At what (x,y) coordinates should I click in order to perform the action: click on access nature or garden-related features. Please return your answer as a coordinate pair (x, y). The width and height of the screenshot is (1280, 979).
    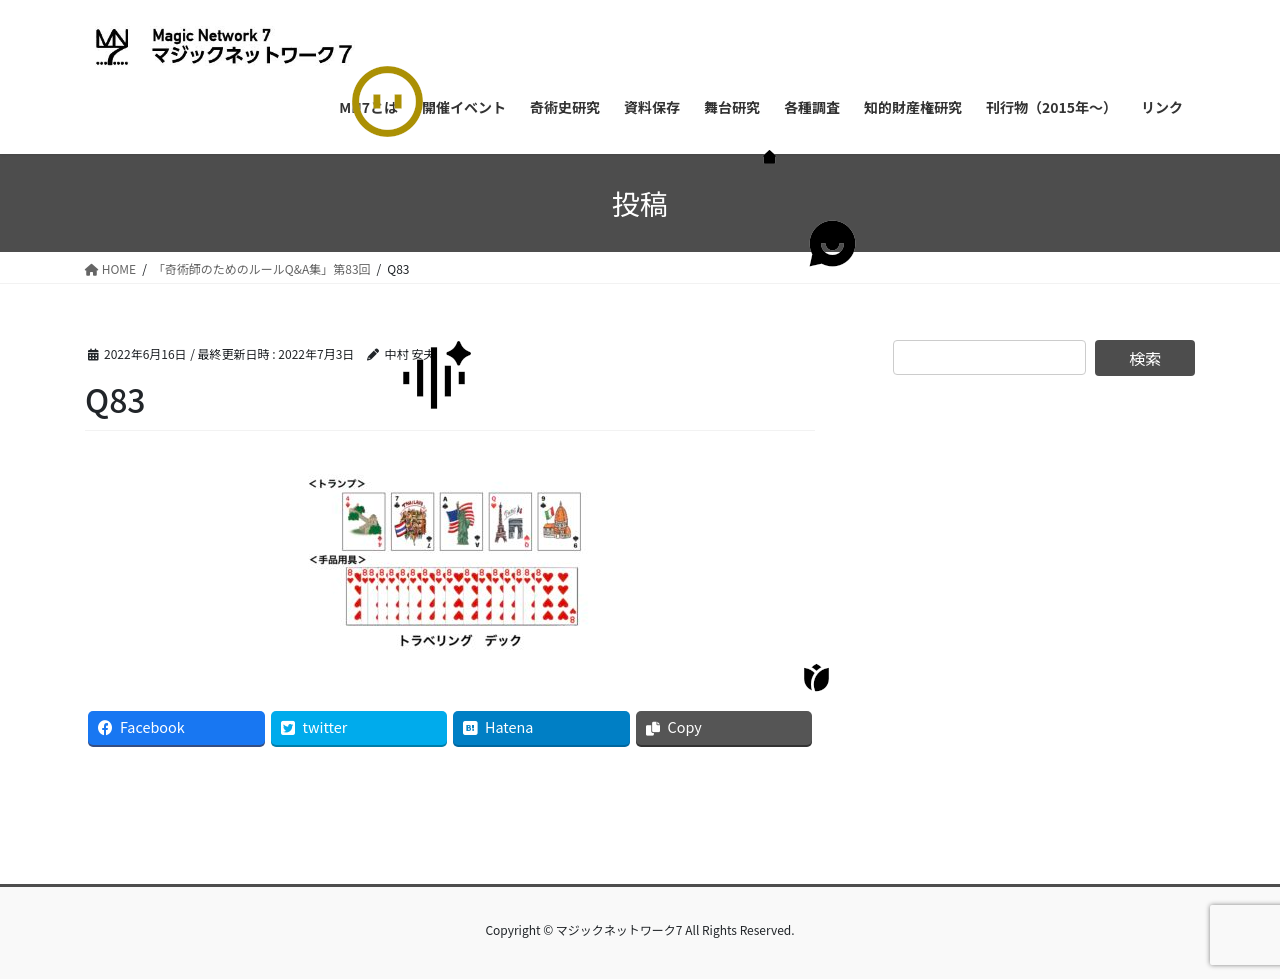
    Looking at the image, I should click on (816, 677).